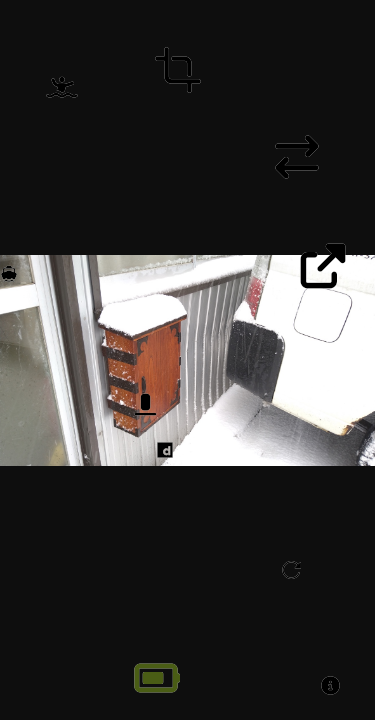 The height and width of the screenshot is (720, 375). I want to click on view more information or details, so click(330, 685).